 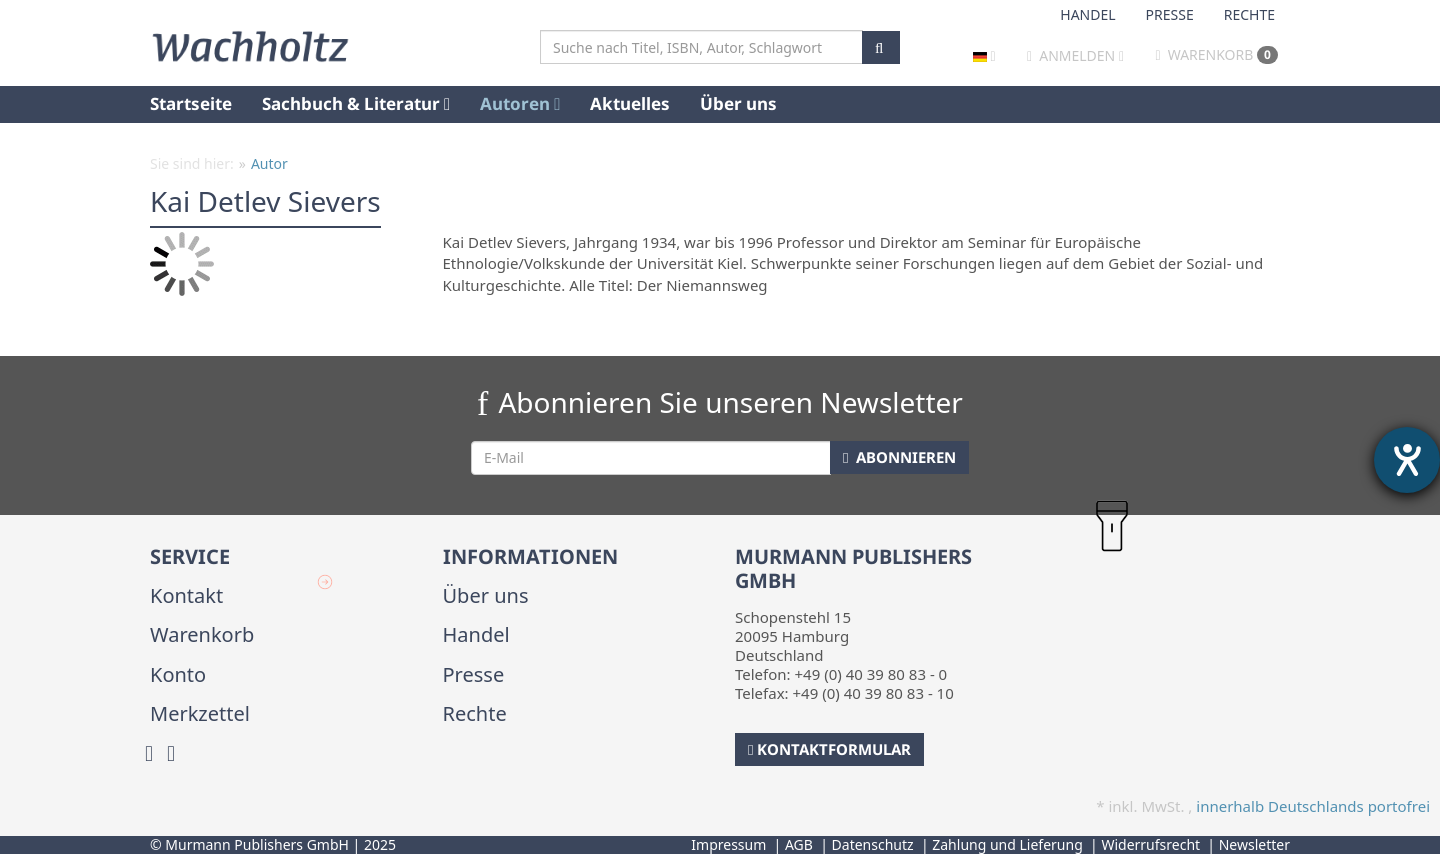 I want to click on toggle flashlight on or off, so click(x=1112, y=526).